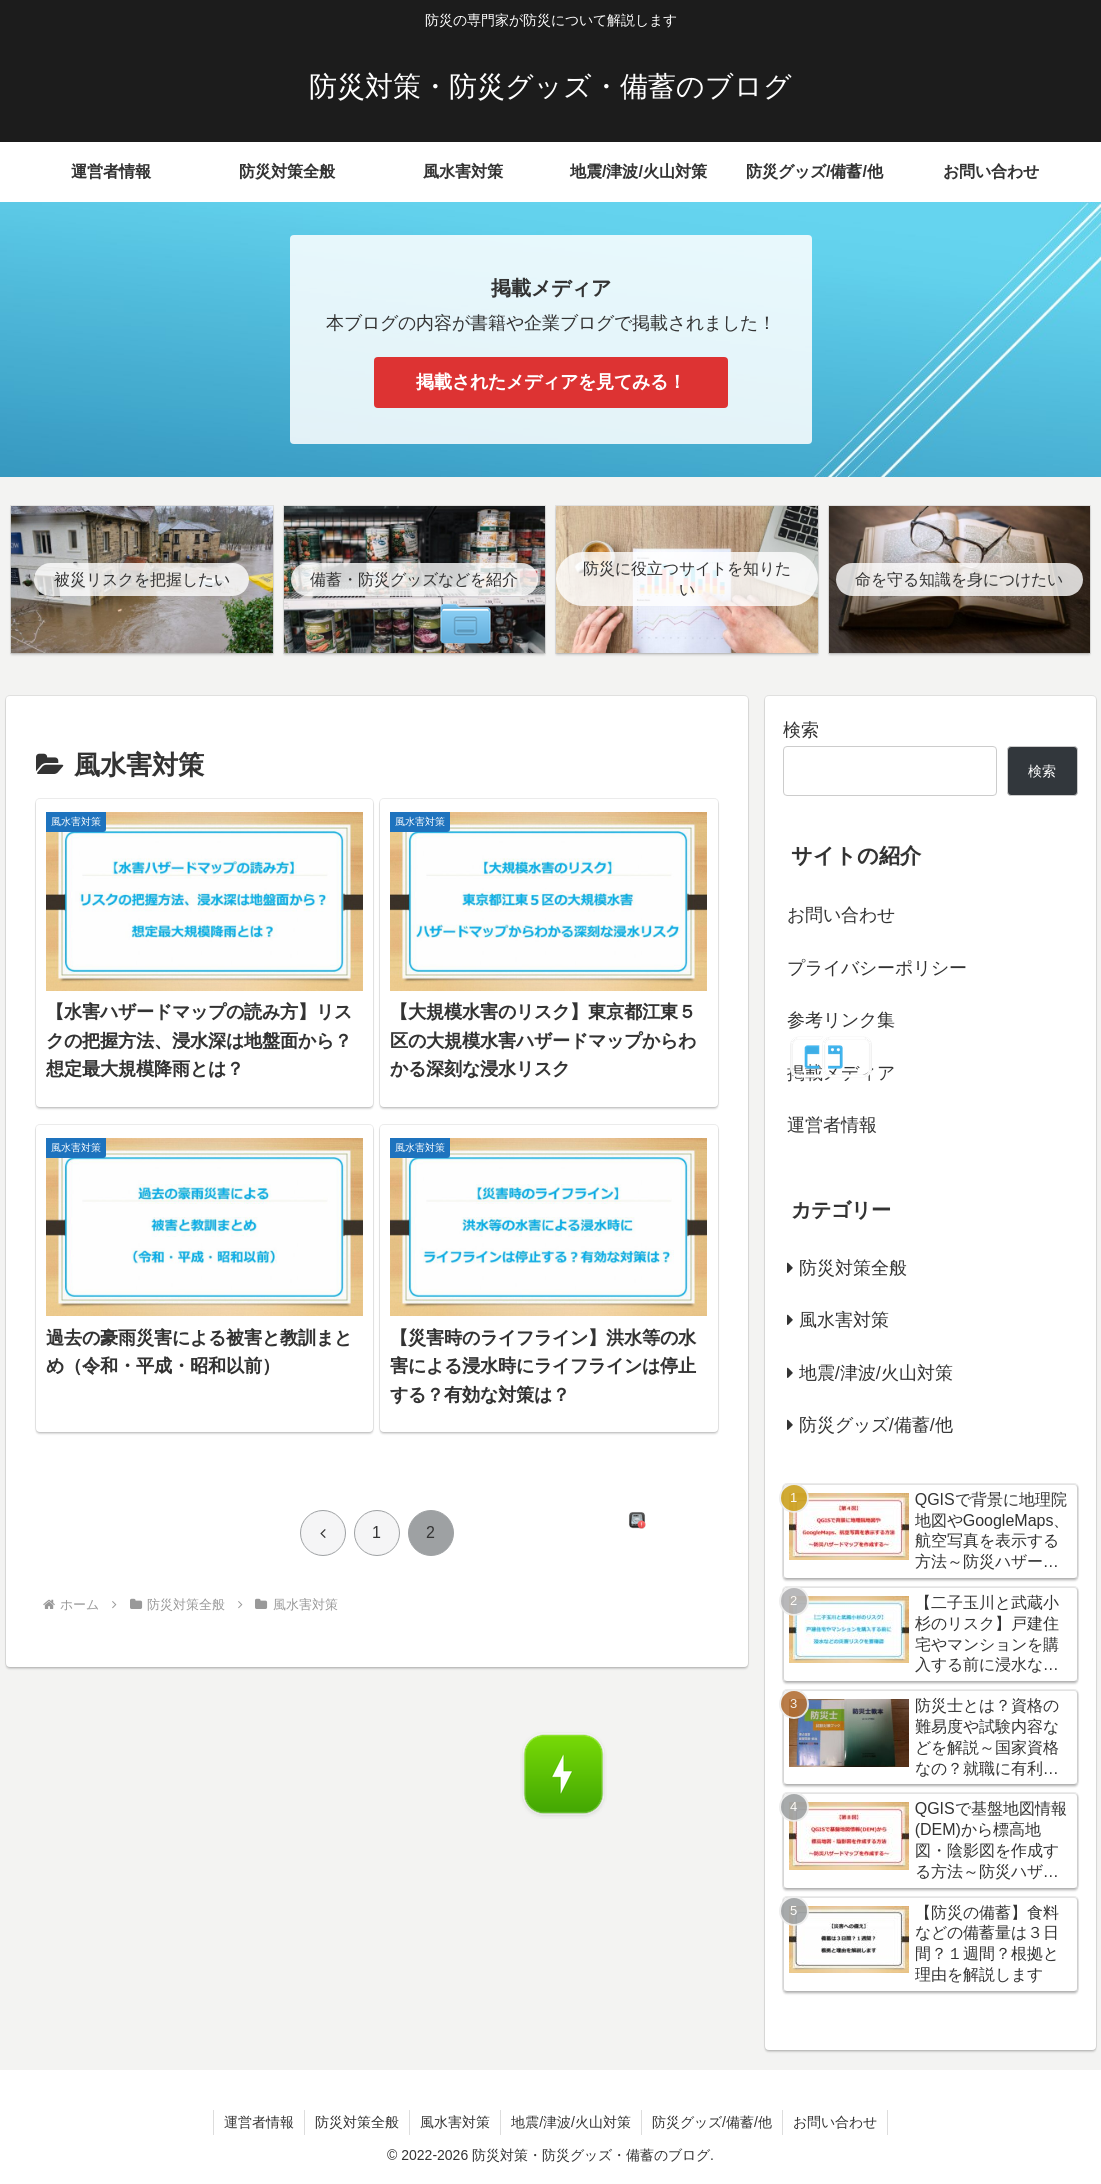 Image resolution: width=1101 pixels, height=2184 pixels. Describe the element at coordinates (563, 1775) in the screenshot. I see `access power management settings` at that location.